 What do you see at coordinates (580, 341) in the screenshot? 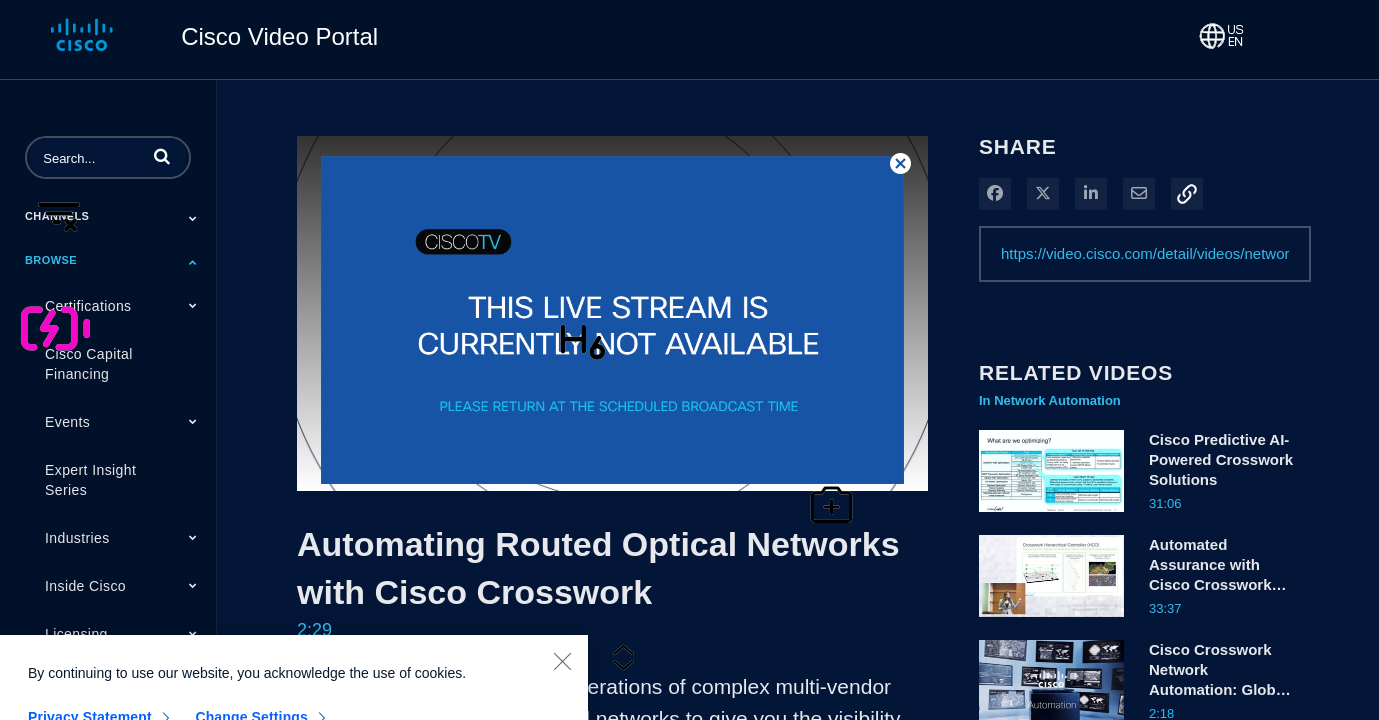
I see `format text as heading level 6` at bounding box center [580, 341].